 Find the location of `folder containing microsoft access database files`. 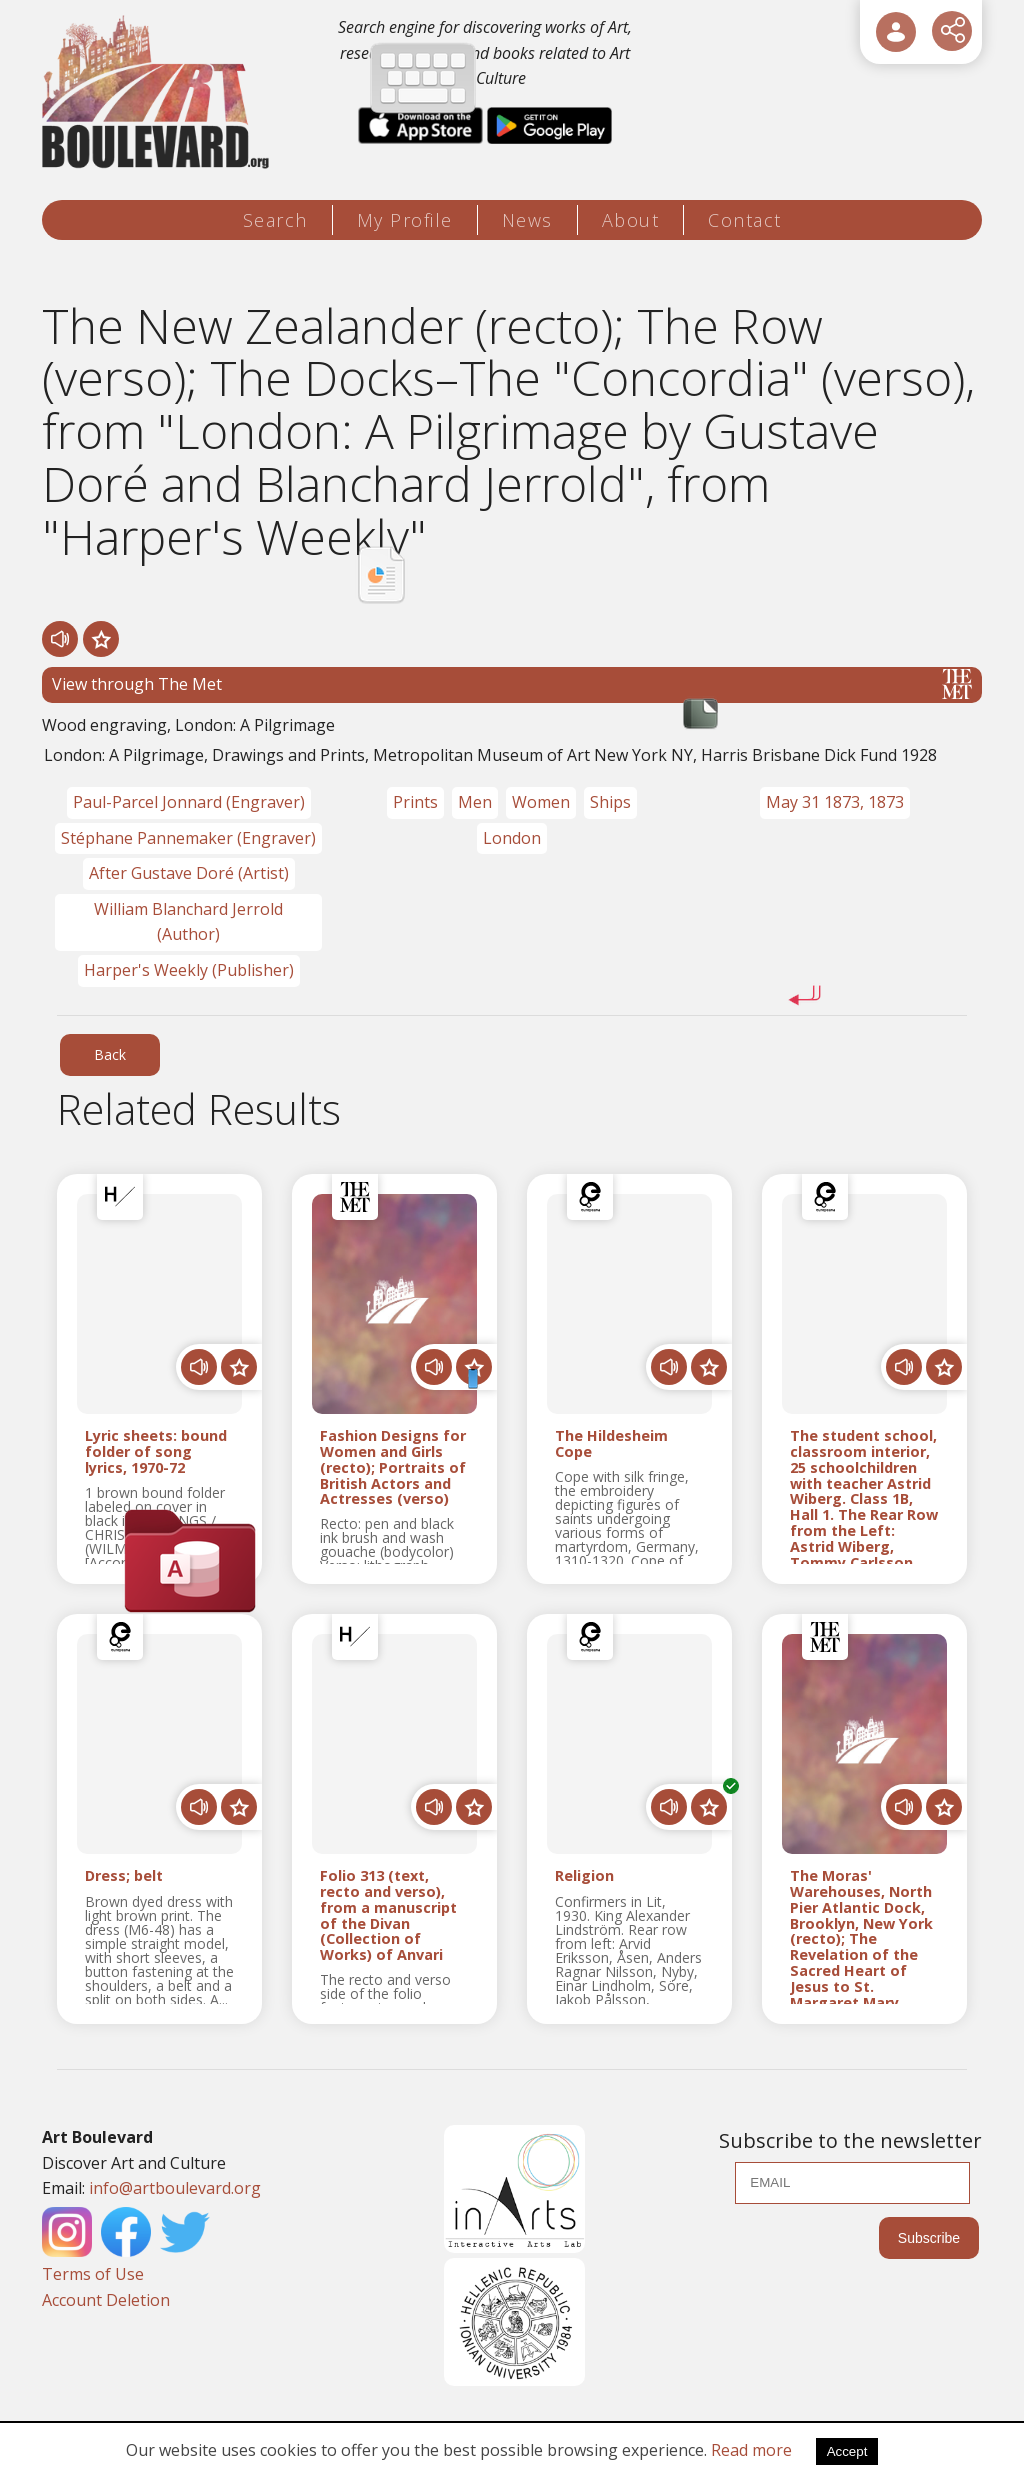

folder containing microsoft access database files is located at coordinates (189, 1564).